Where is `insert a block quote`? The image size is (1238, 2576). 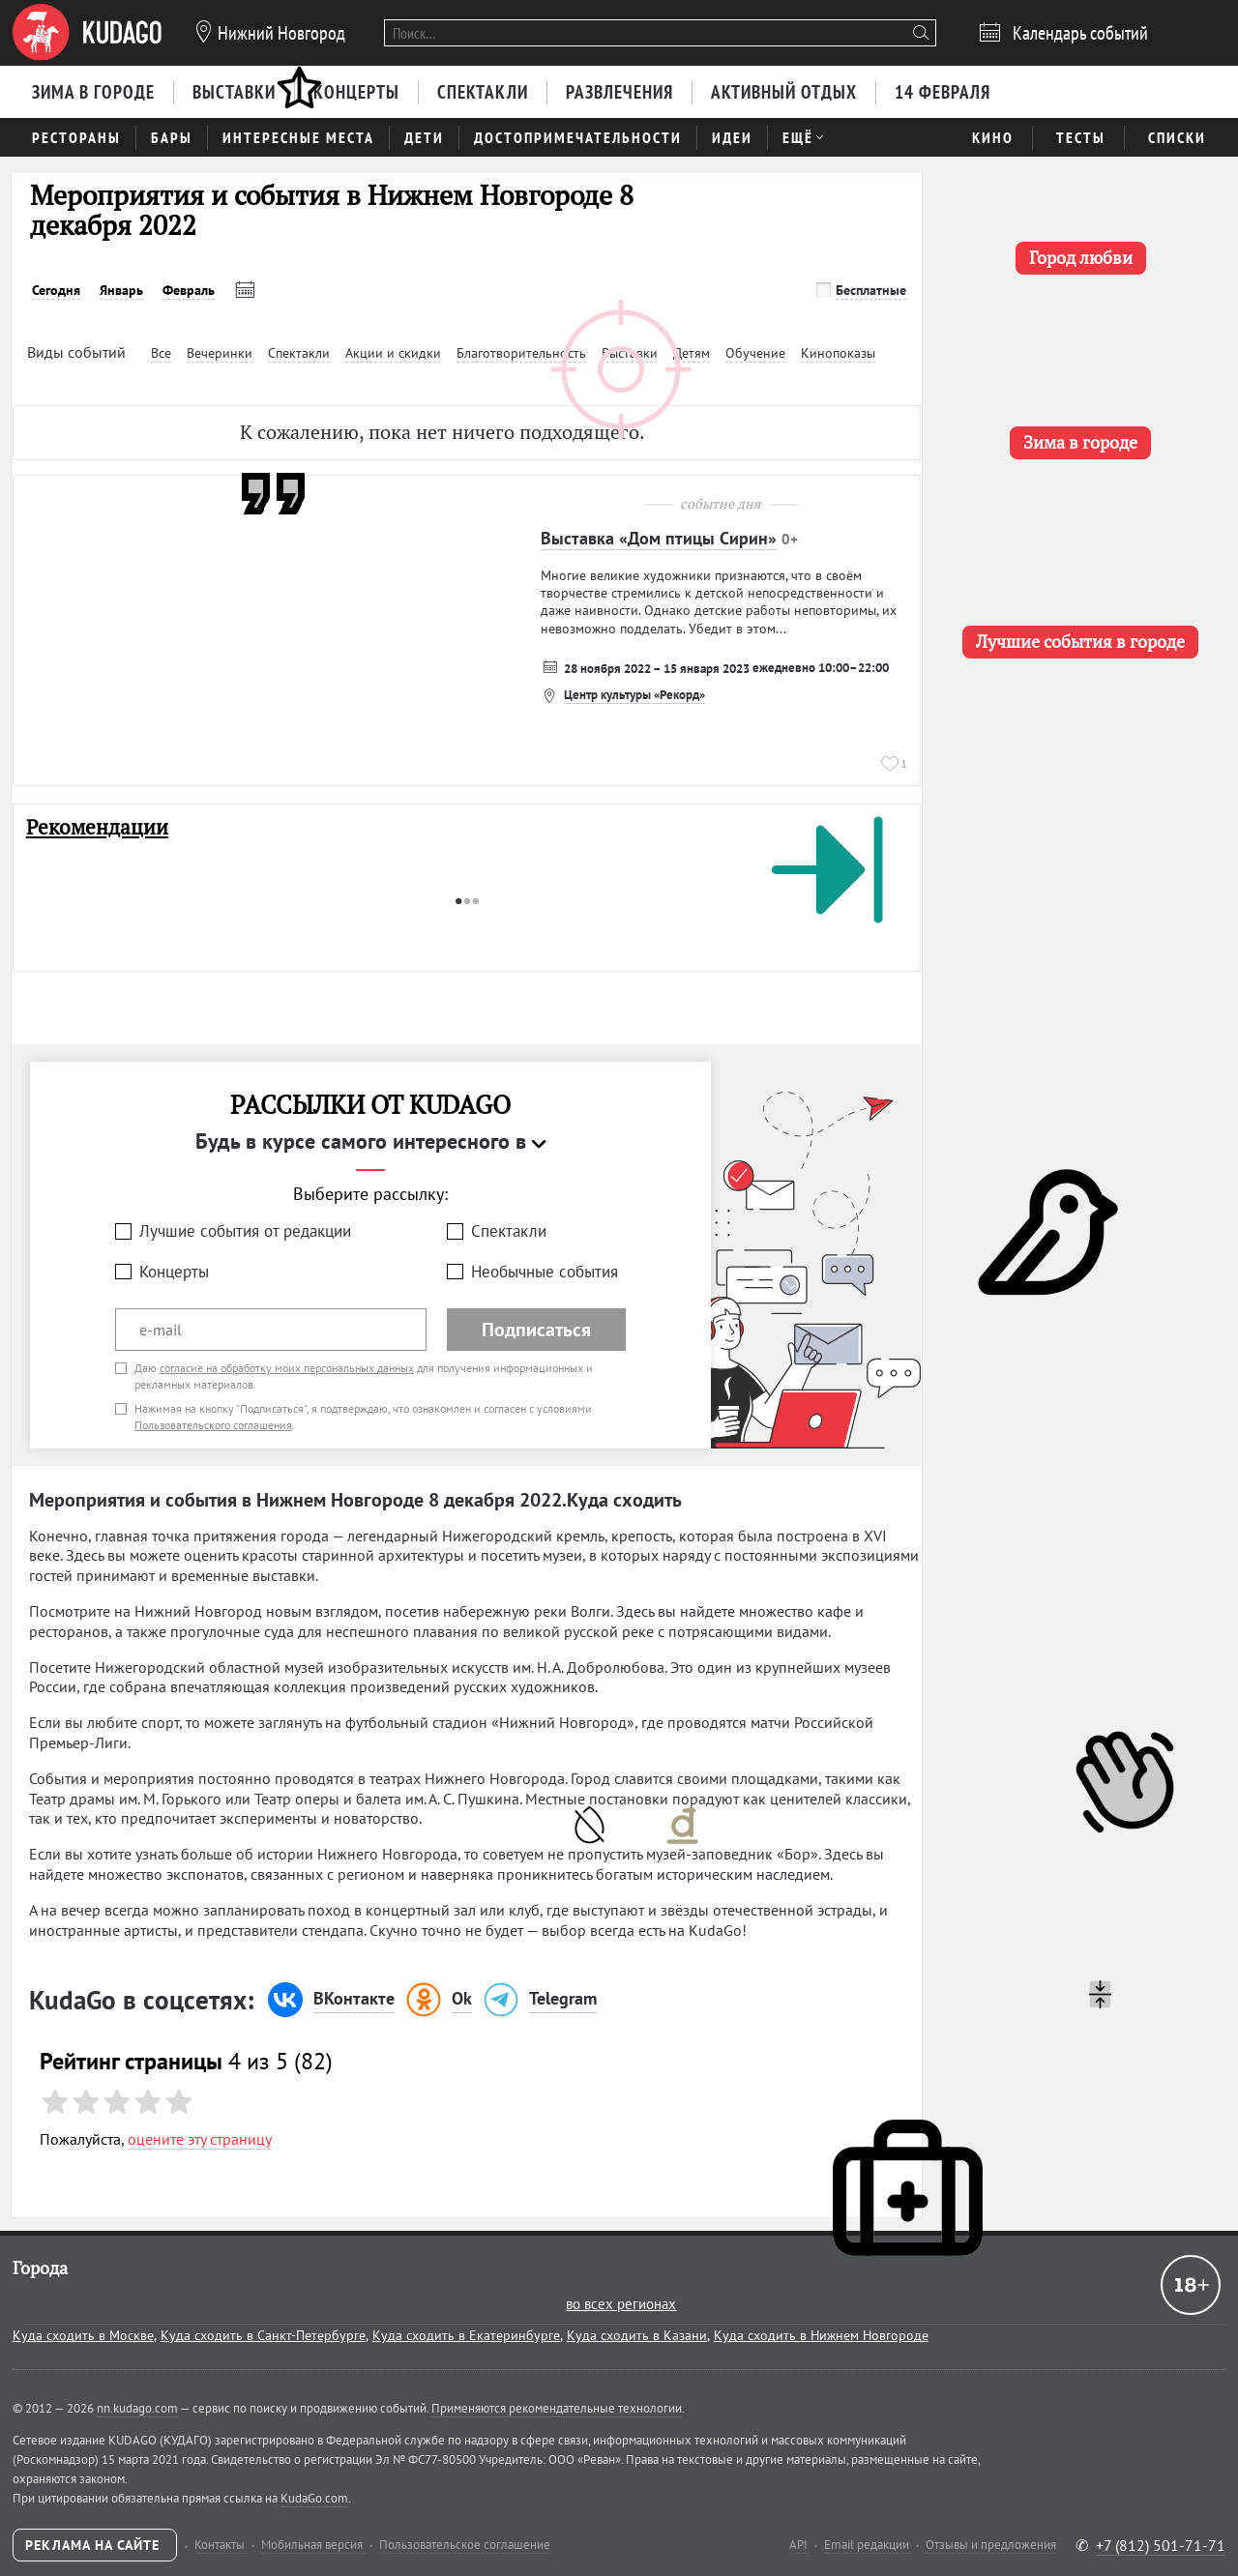 insert a block quote is located at coordinates (273, 493).